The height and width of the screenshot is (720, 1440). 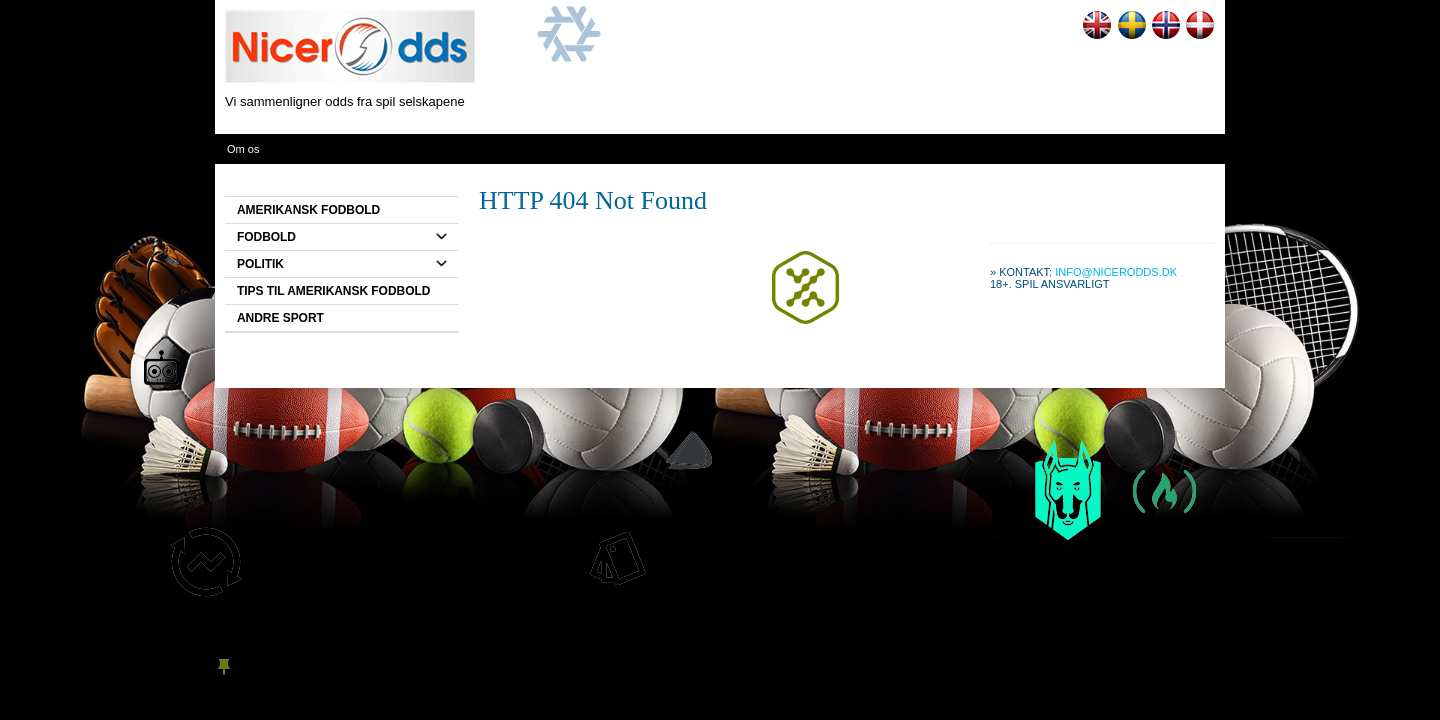 I want to click on probot automation service logo, so click(x=161, y=367).